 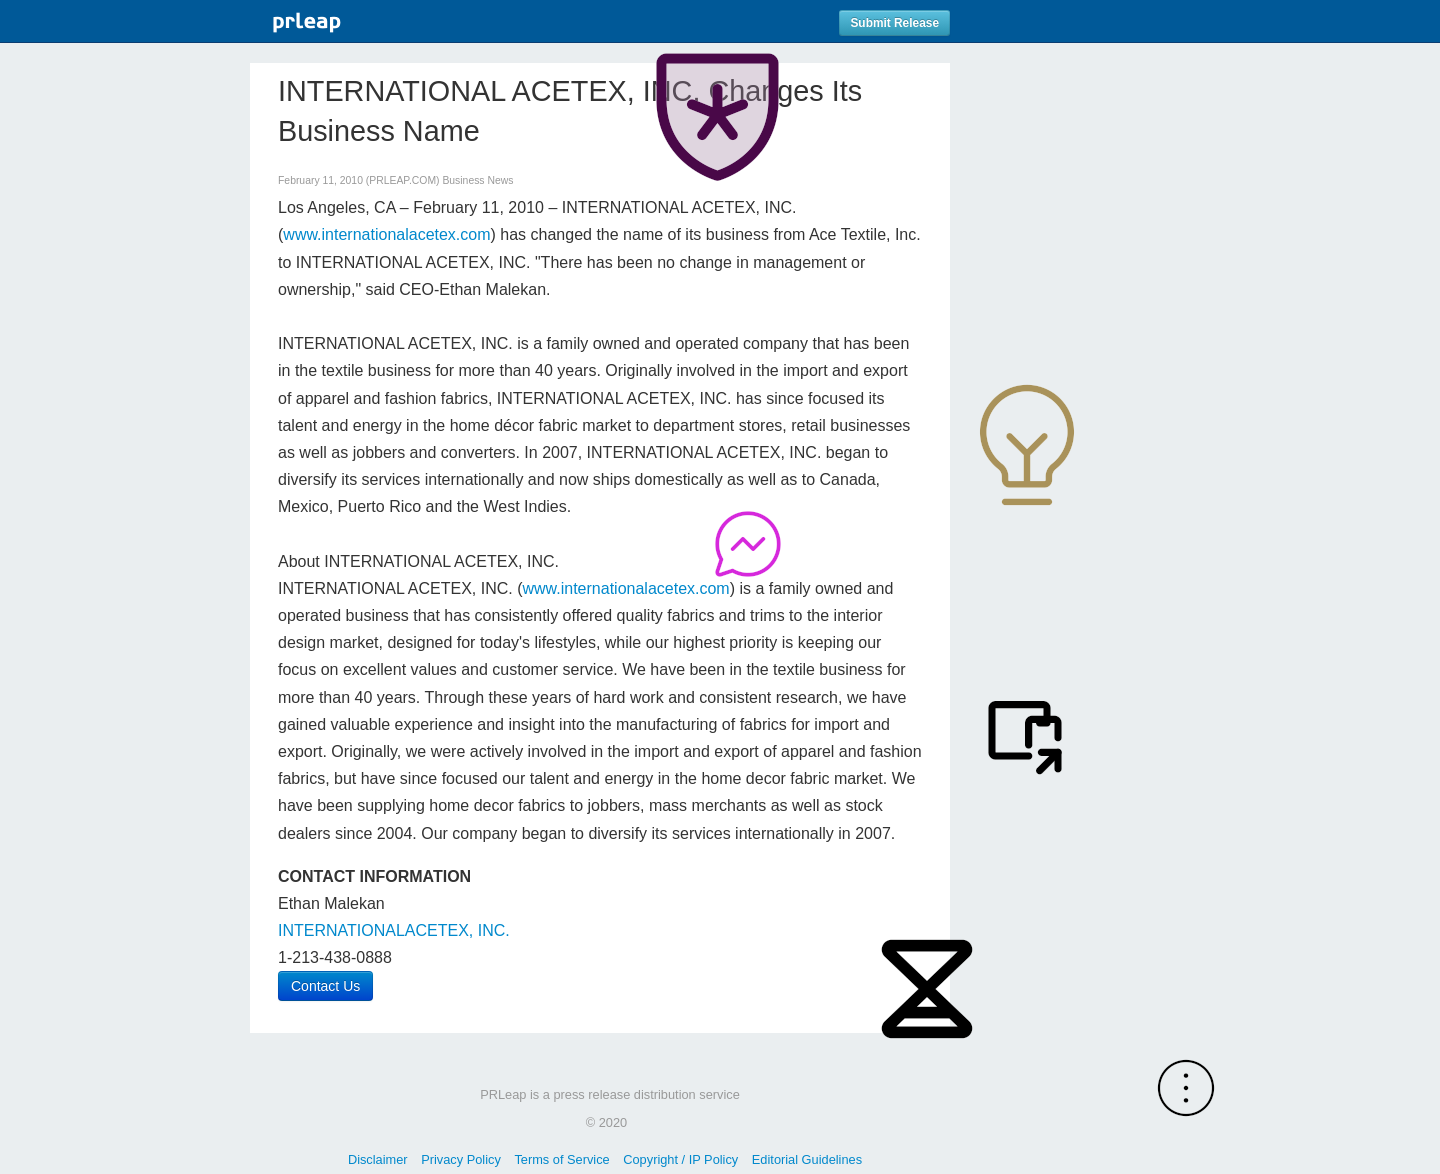 I want to click on open Facebook Messenger, so click(x=748, y=544).